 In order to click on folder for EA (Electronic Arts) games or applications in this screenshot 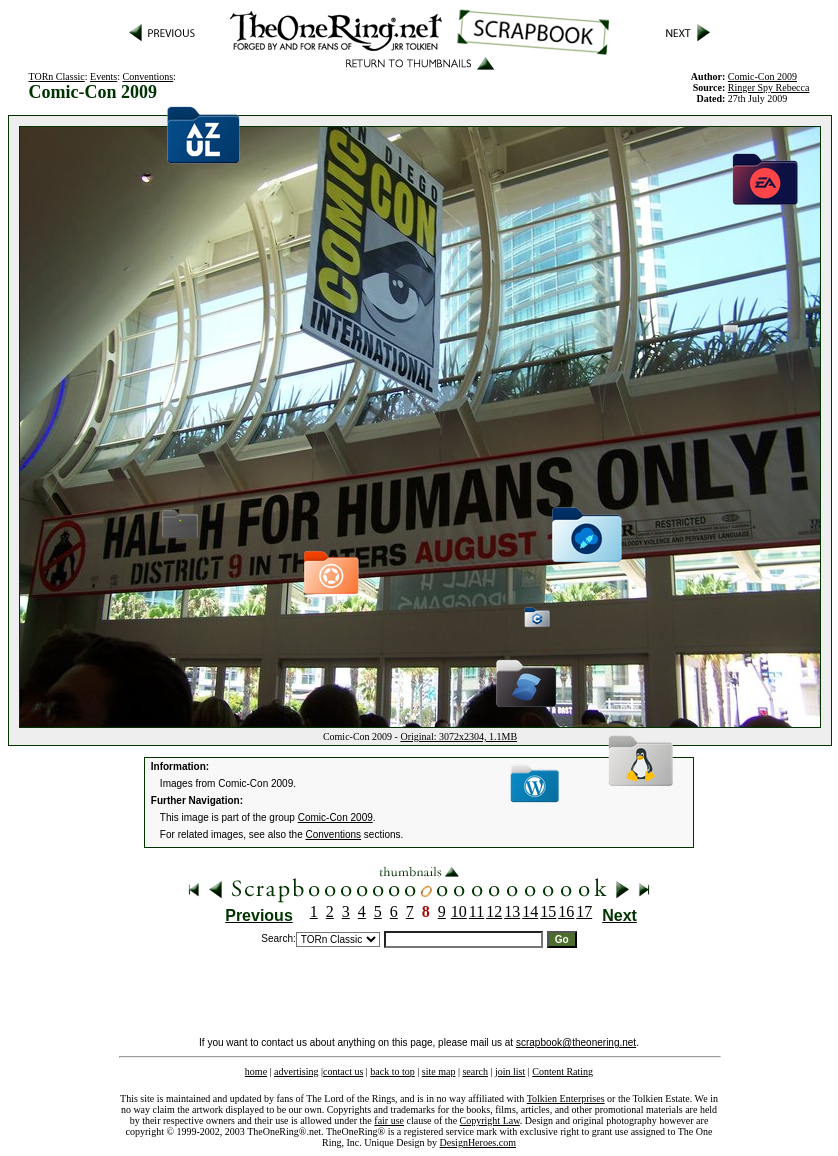, I will do `click(765, 181)`.